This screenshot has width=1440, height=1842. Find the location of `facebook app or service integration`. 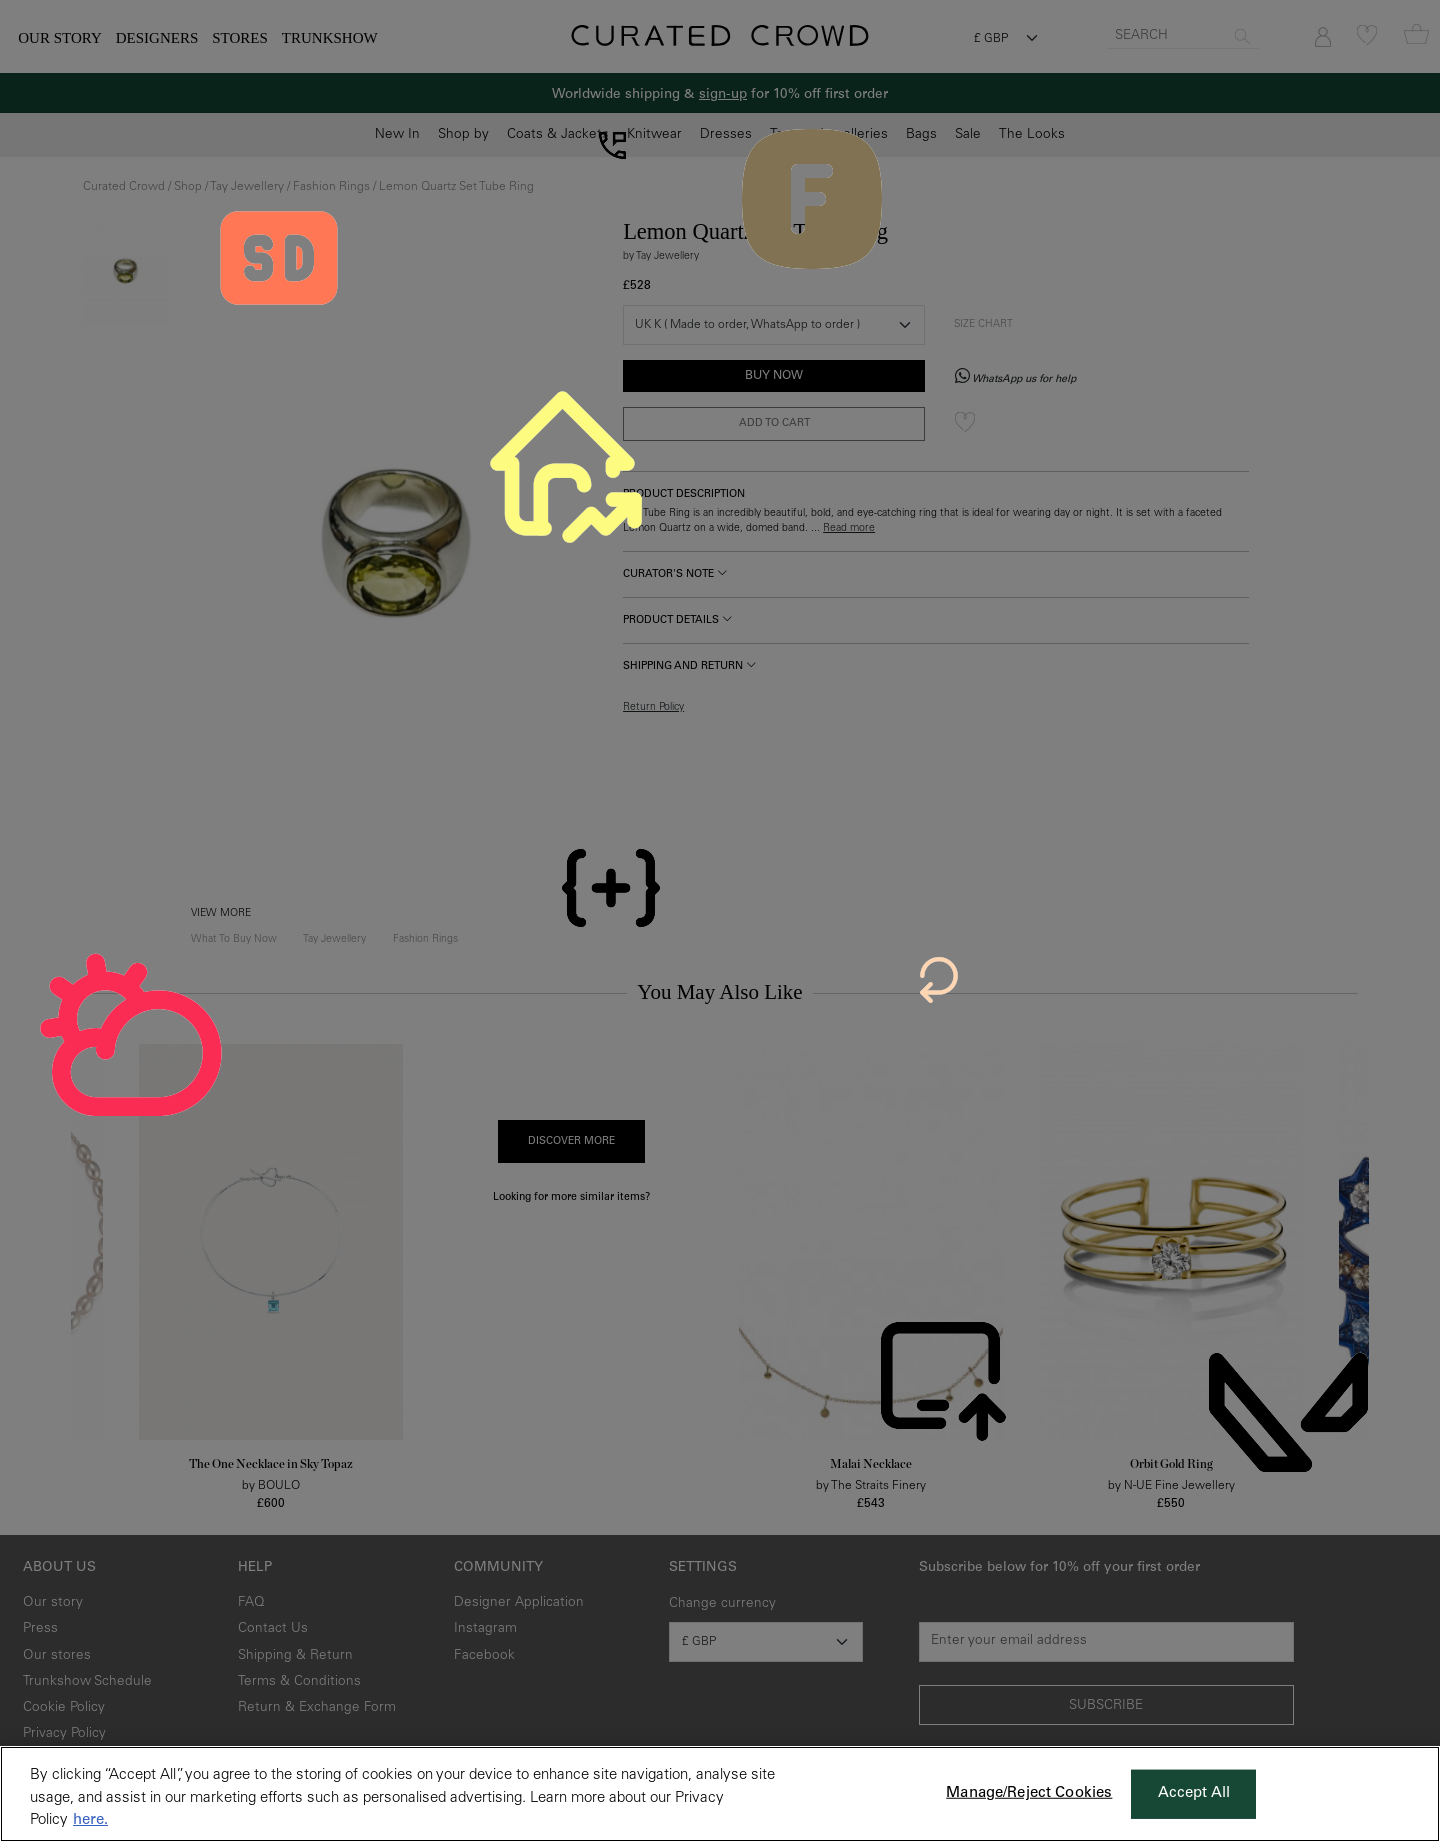

facebook app or service integration is located at coordinates (812, 199).